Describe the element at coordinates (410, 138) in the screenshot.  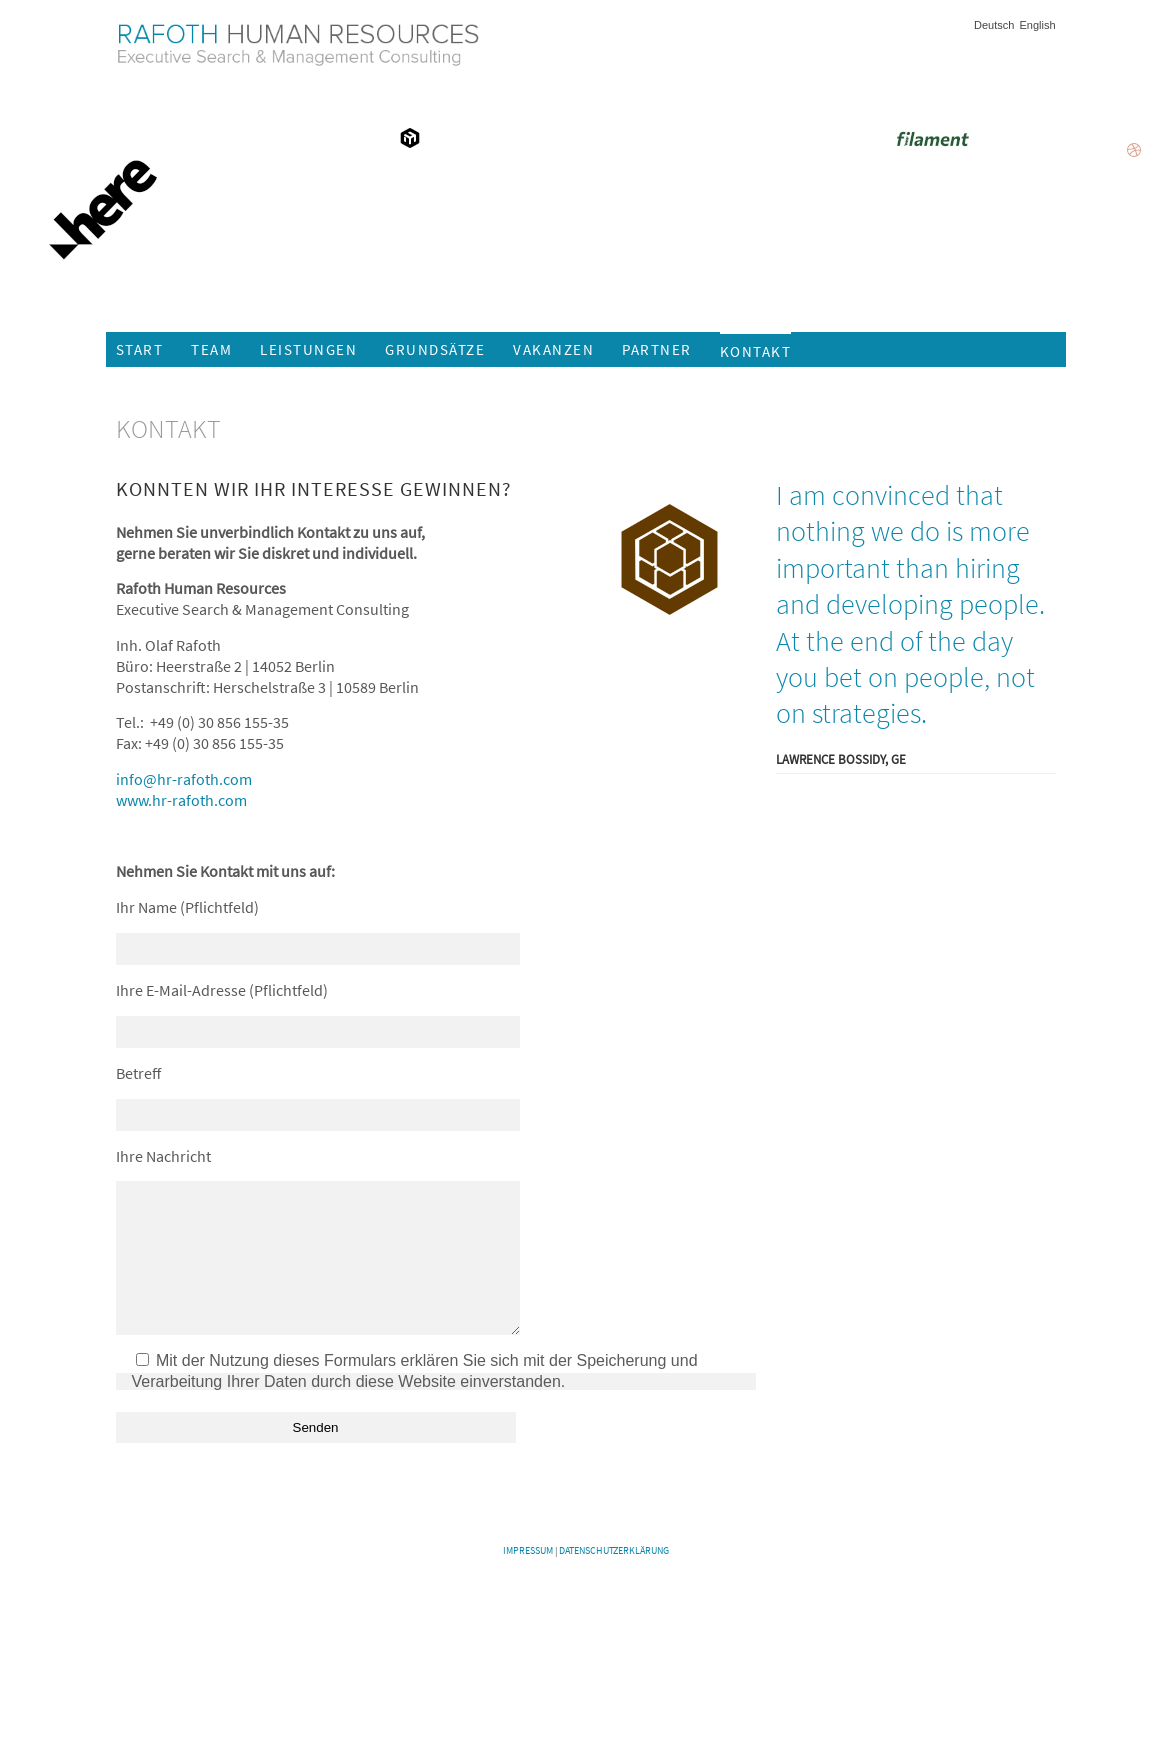
I see `mikrotik brand logo` at that location.